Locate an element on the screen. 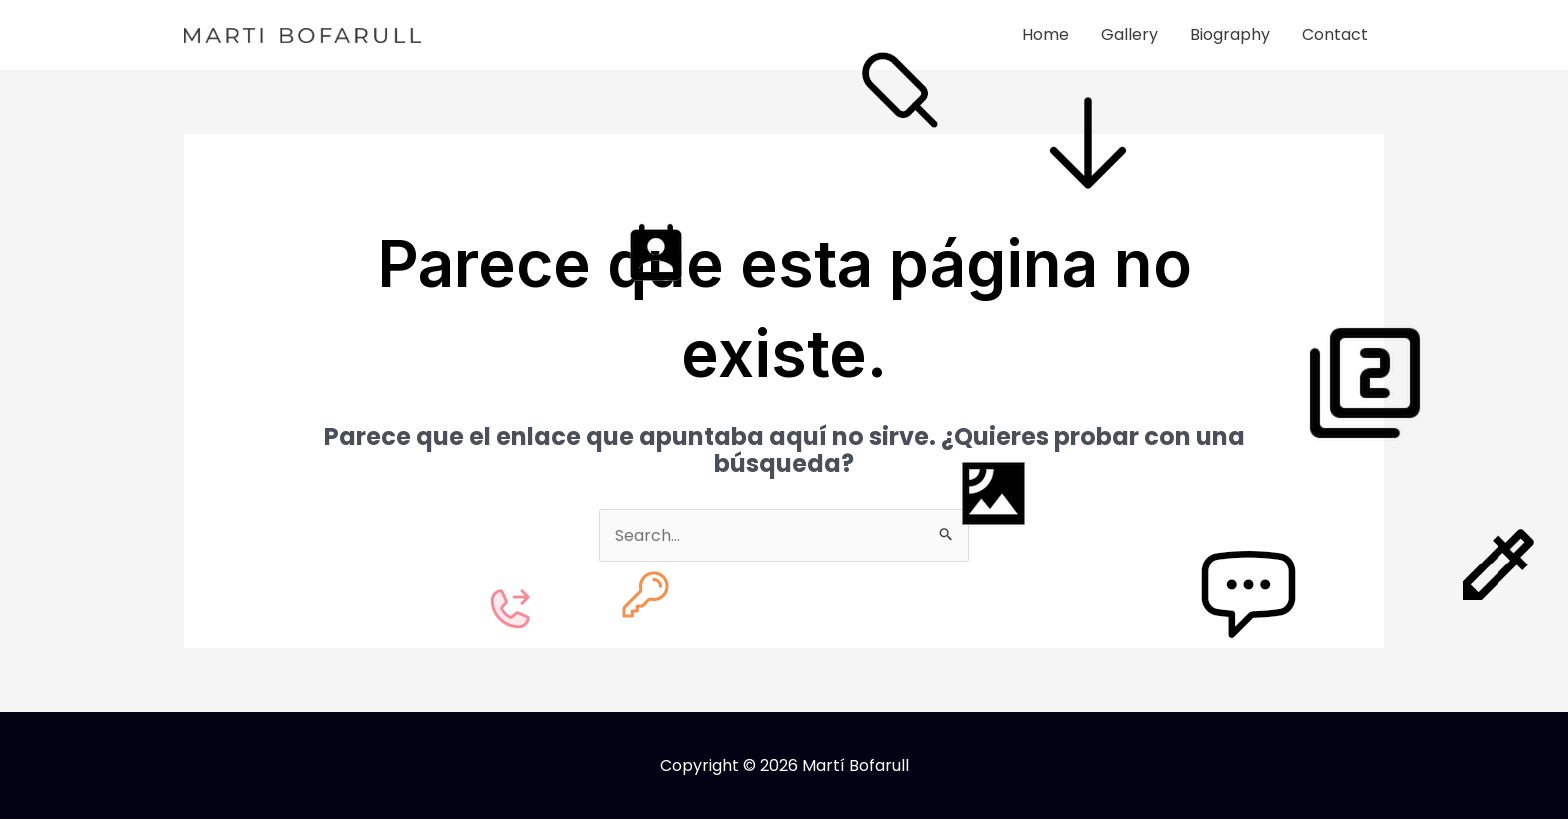  pick a color from the image is located at coordinates (1498, 564).